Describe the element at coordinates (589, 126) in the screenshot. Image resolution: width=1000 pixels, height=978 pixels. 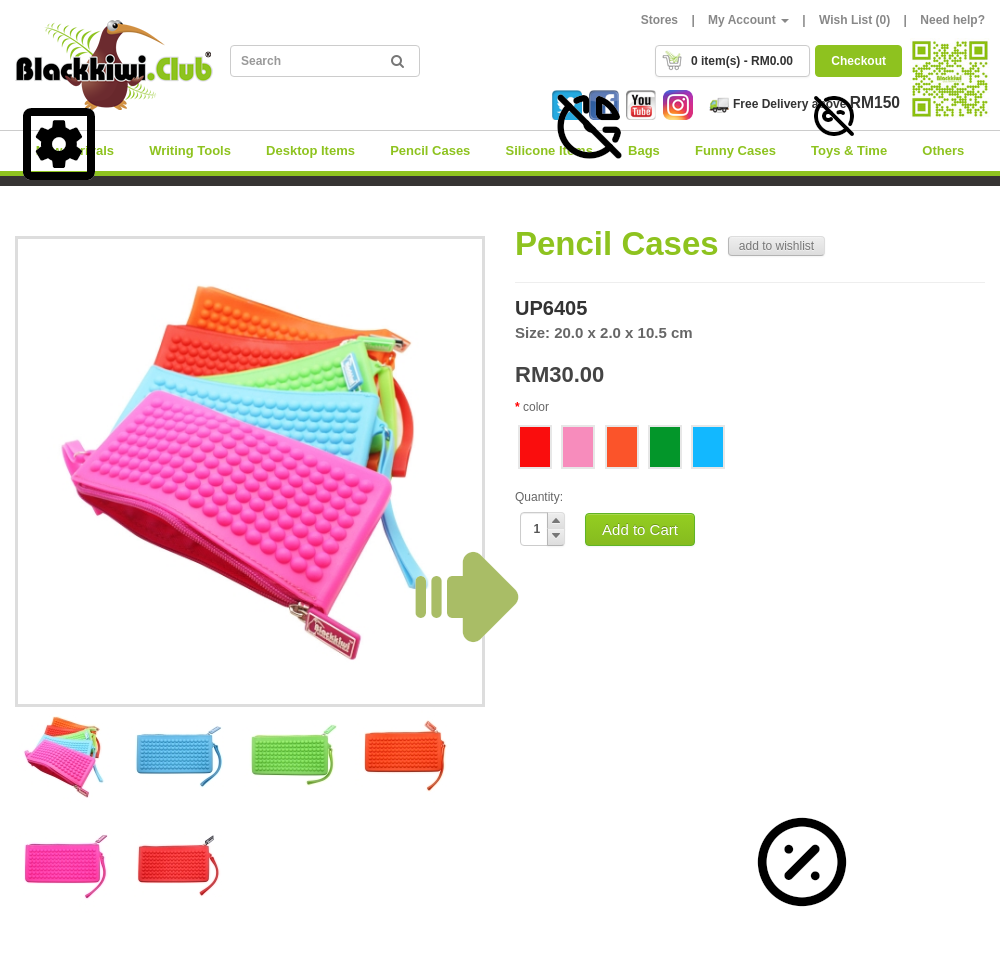
I see `disable pie chart visualization` at that location.